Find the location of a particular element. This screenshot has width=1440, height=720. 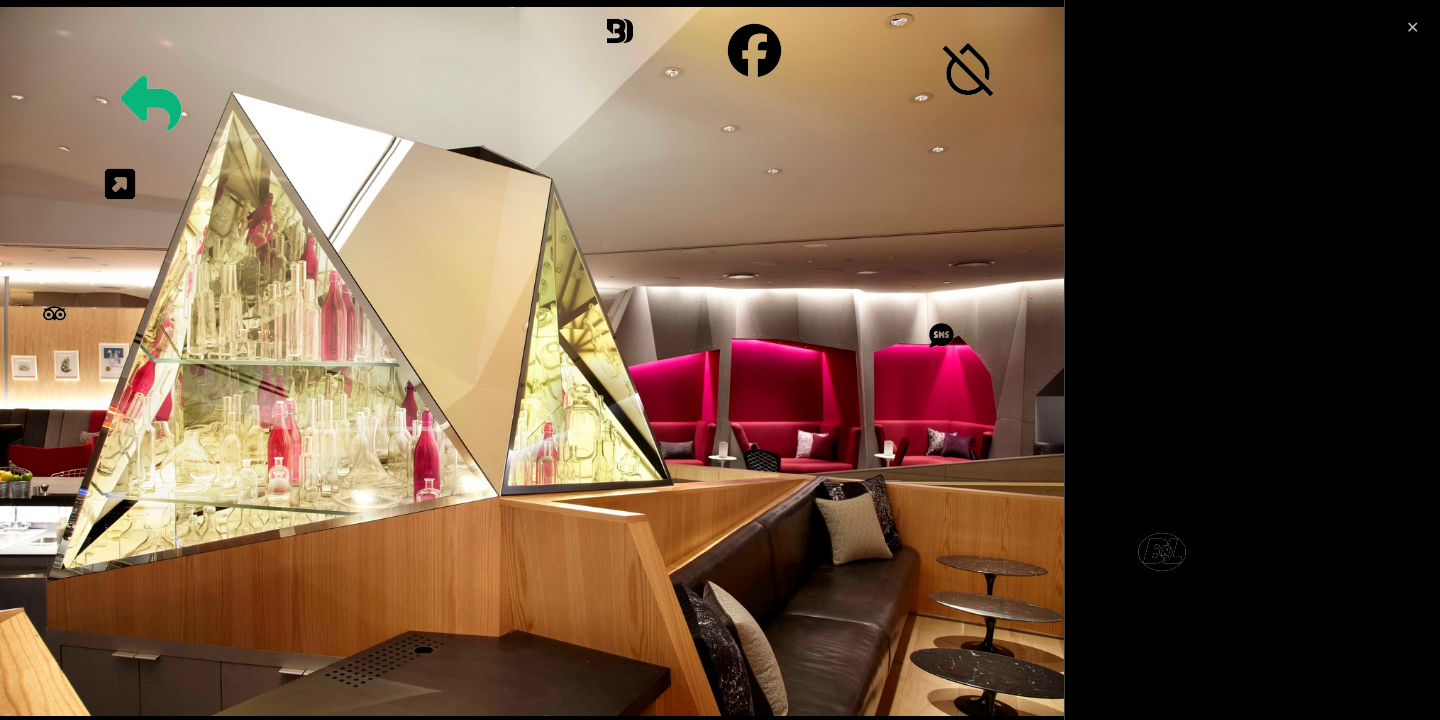

buy n large corporation logo from WALL-E is located at coordinates (1162, 552).